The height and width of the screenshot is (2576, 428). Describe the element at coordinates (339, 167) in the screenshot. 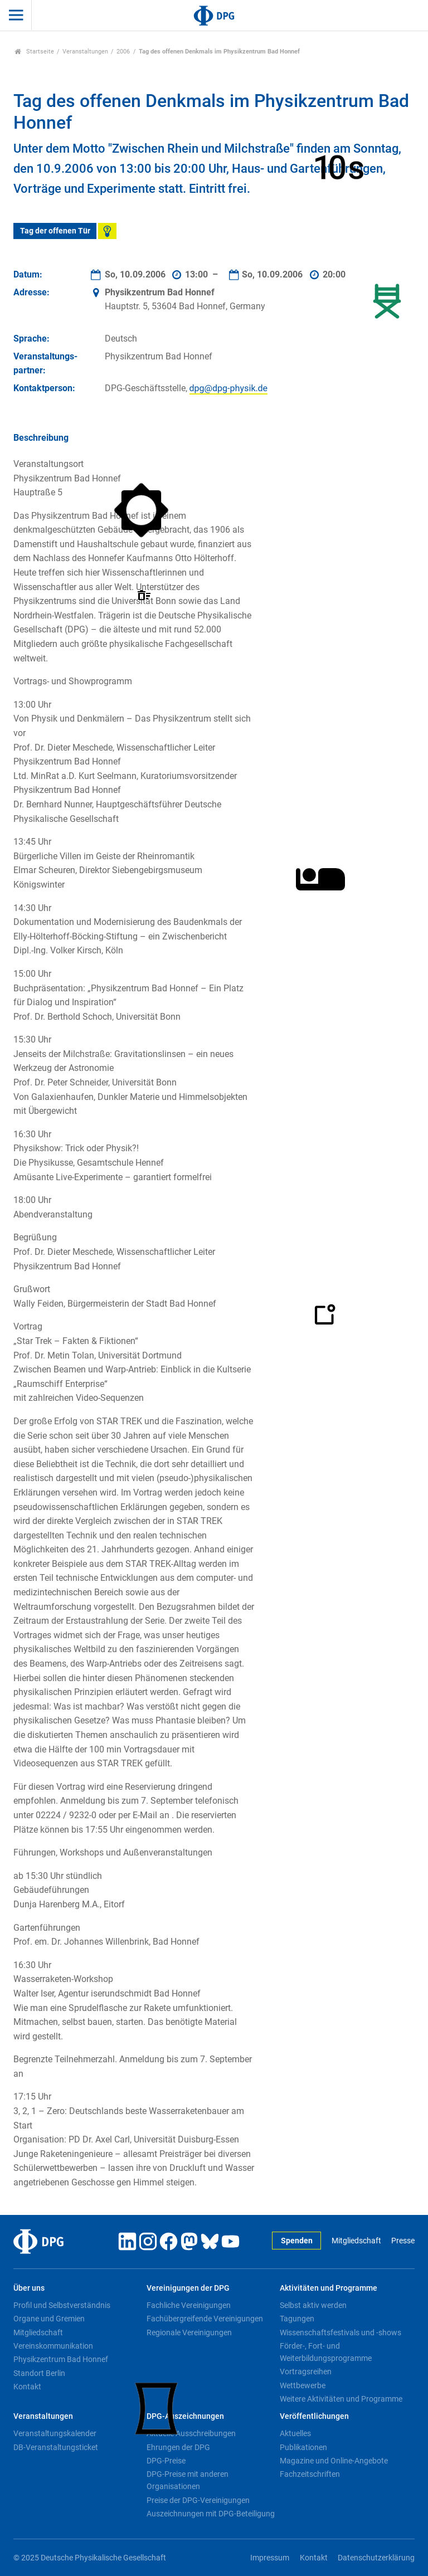

I see `set a 10-second timer` at that location.